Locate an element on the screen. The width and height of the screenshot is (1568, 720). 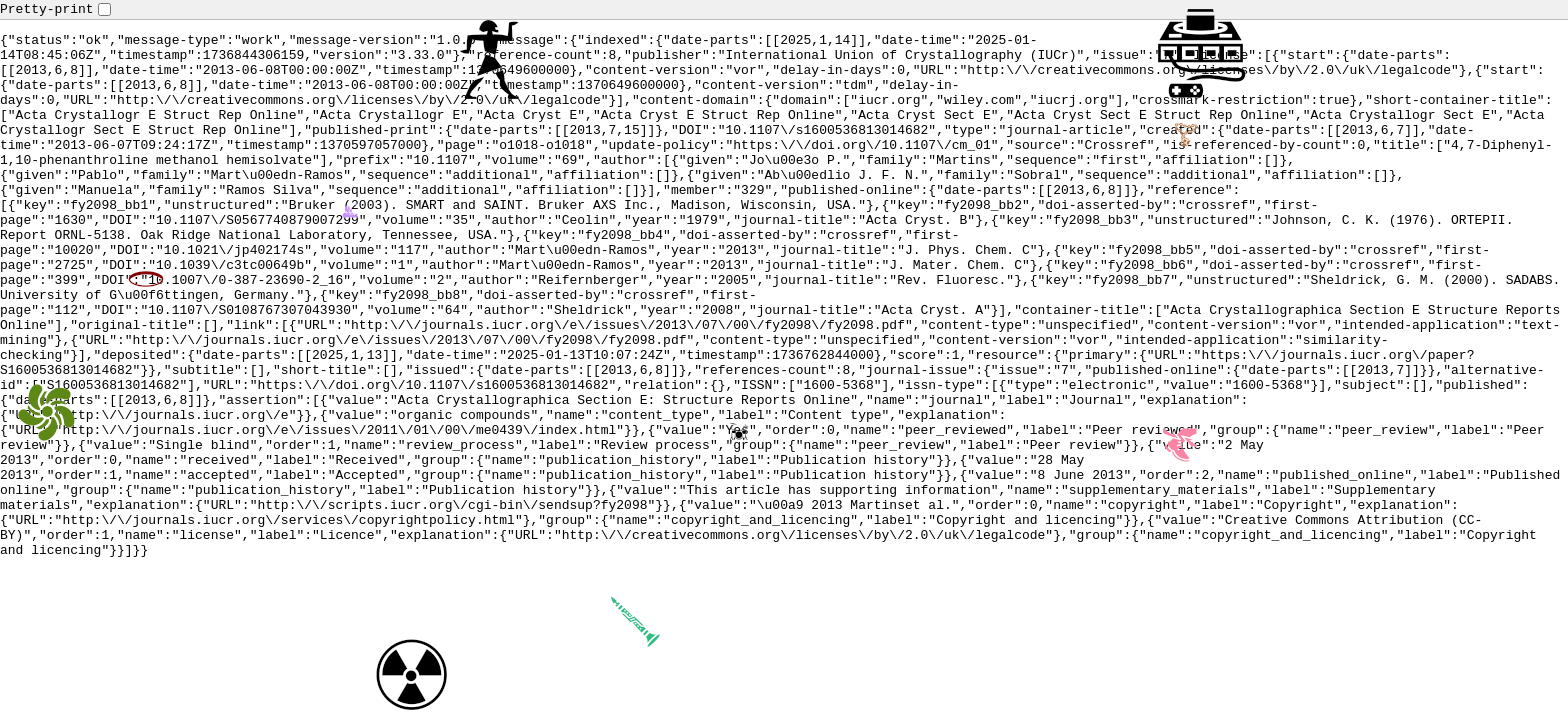
indicates a trip hazard or stumble is located at coordinates (1180, 445).